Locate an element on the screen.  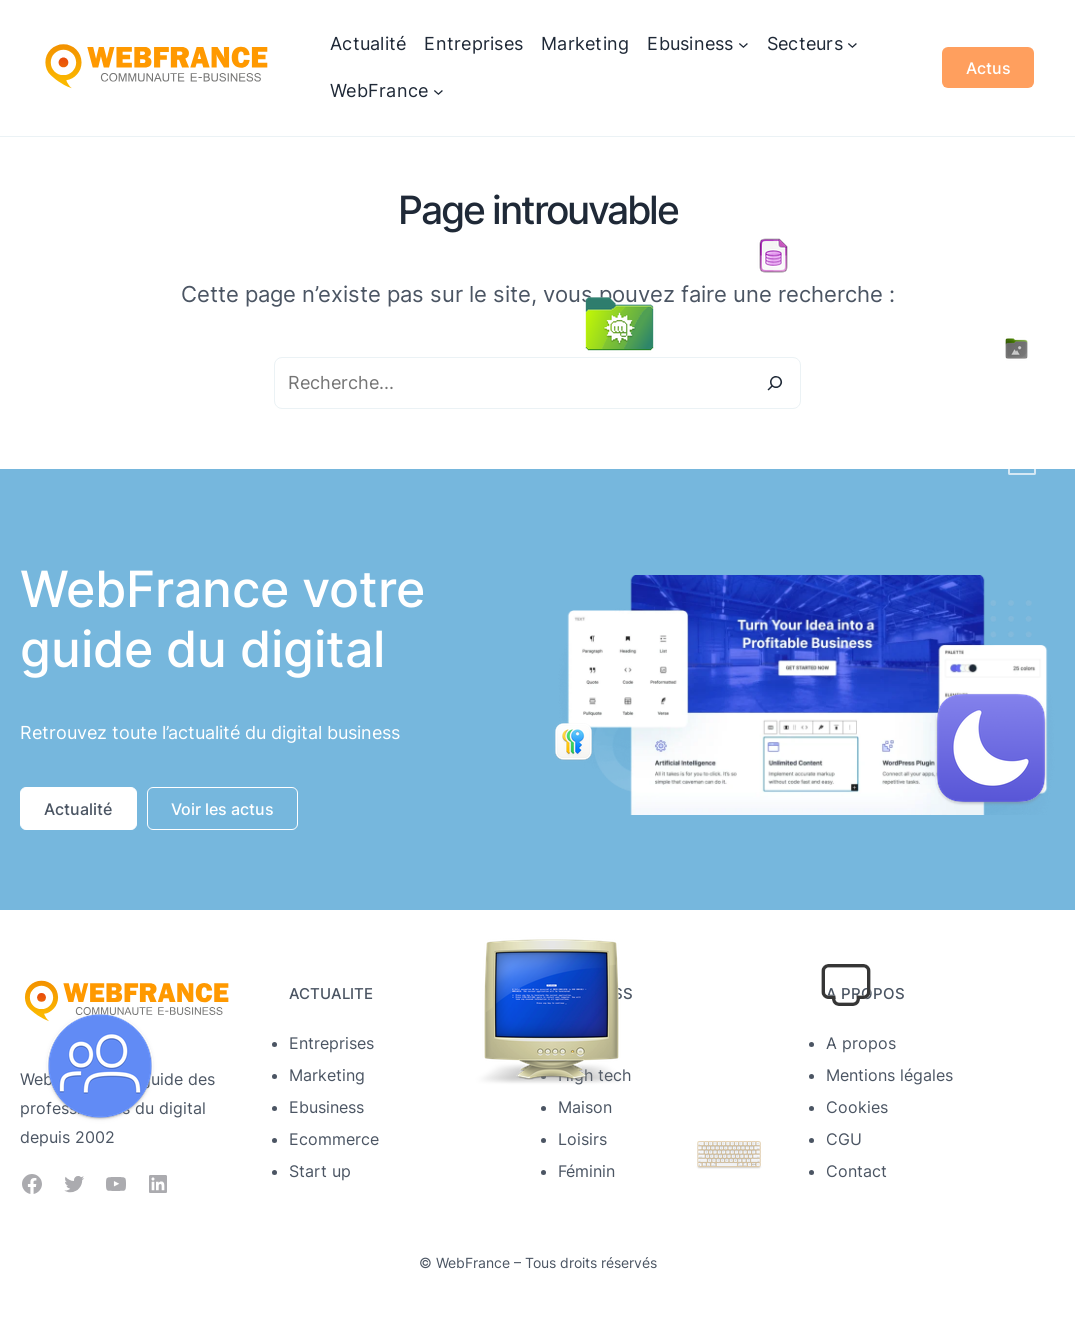
open gamejolt games folder is located at coordinates (619, 325).